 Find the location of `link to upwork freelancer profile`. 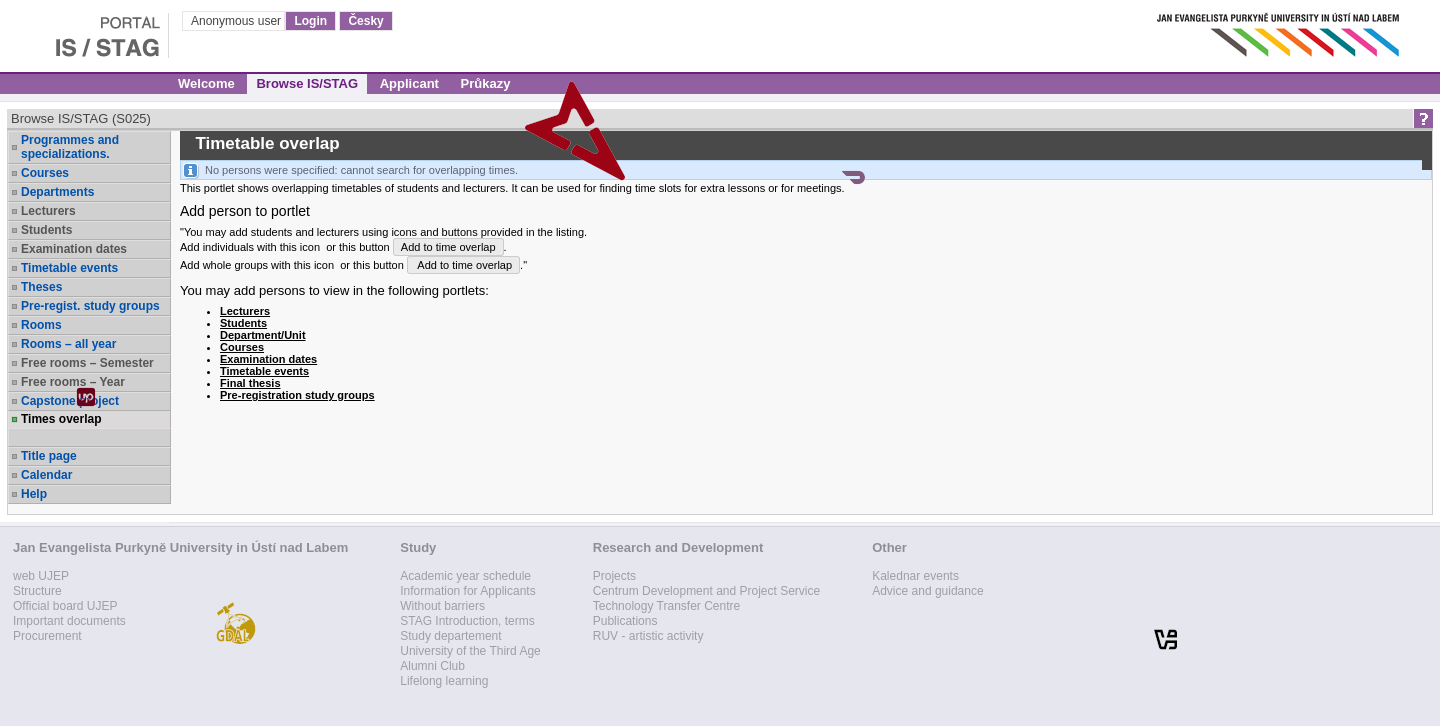

link to upwork freelancer profile is located at coordinates (86, 397).